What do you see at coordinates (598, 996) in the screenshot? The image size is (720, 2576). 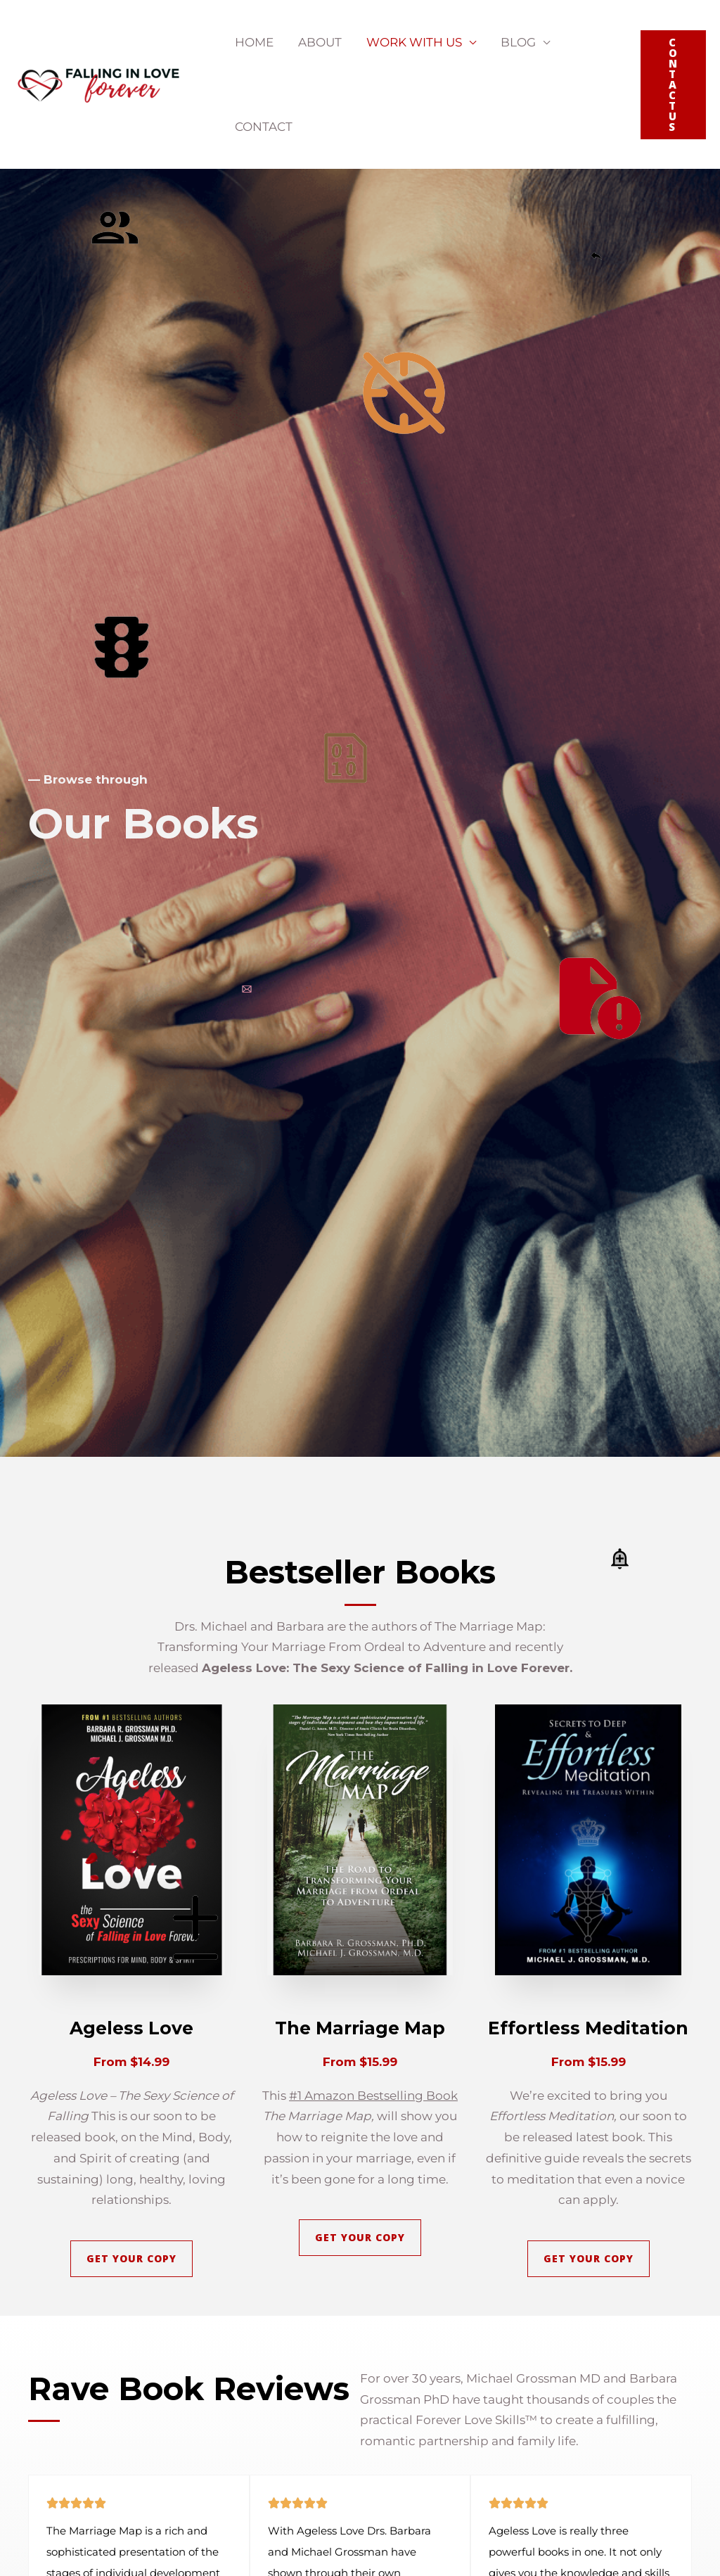 I see `file error or issue detected` at bounding box center [598, 996].